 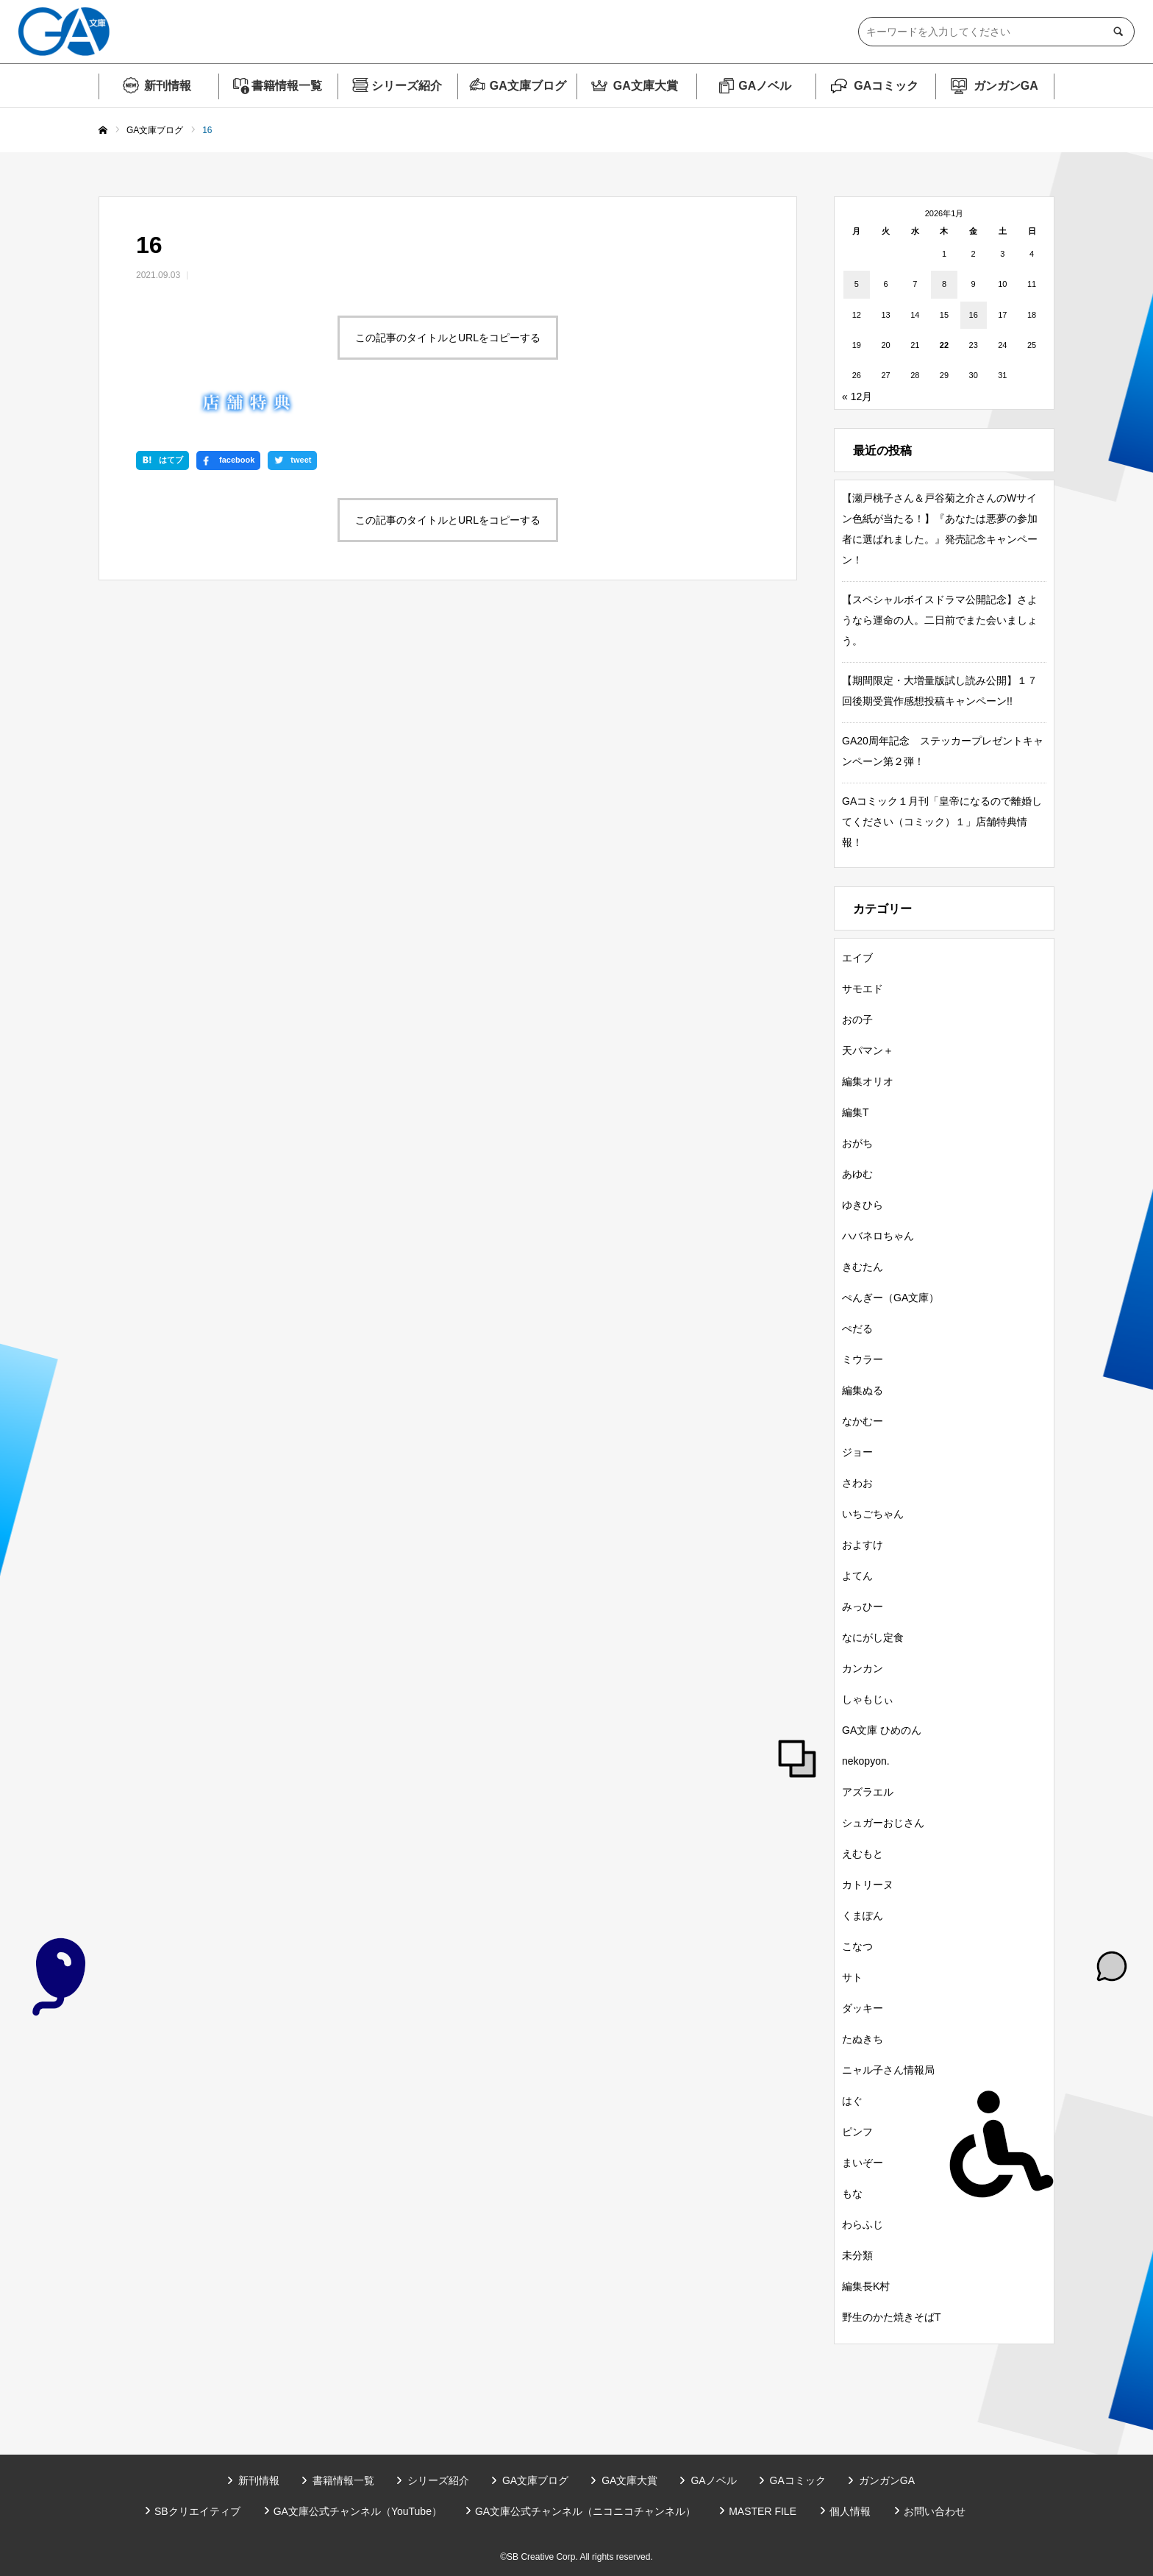 I want to click on indicates wheelchair accessible facilities, so click(x=1002, y=2146).